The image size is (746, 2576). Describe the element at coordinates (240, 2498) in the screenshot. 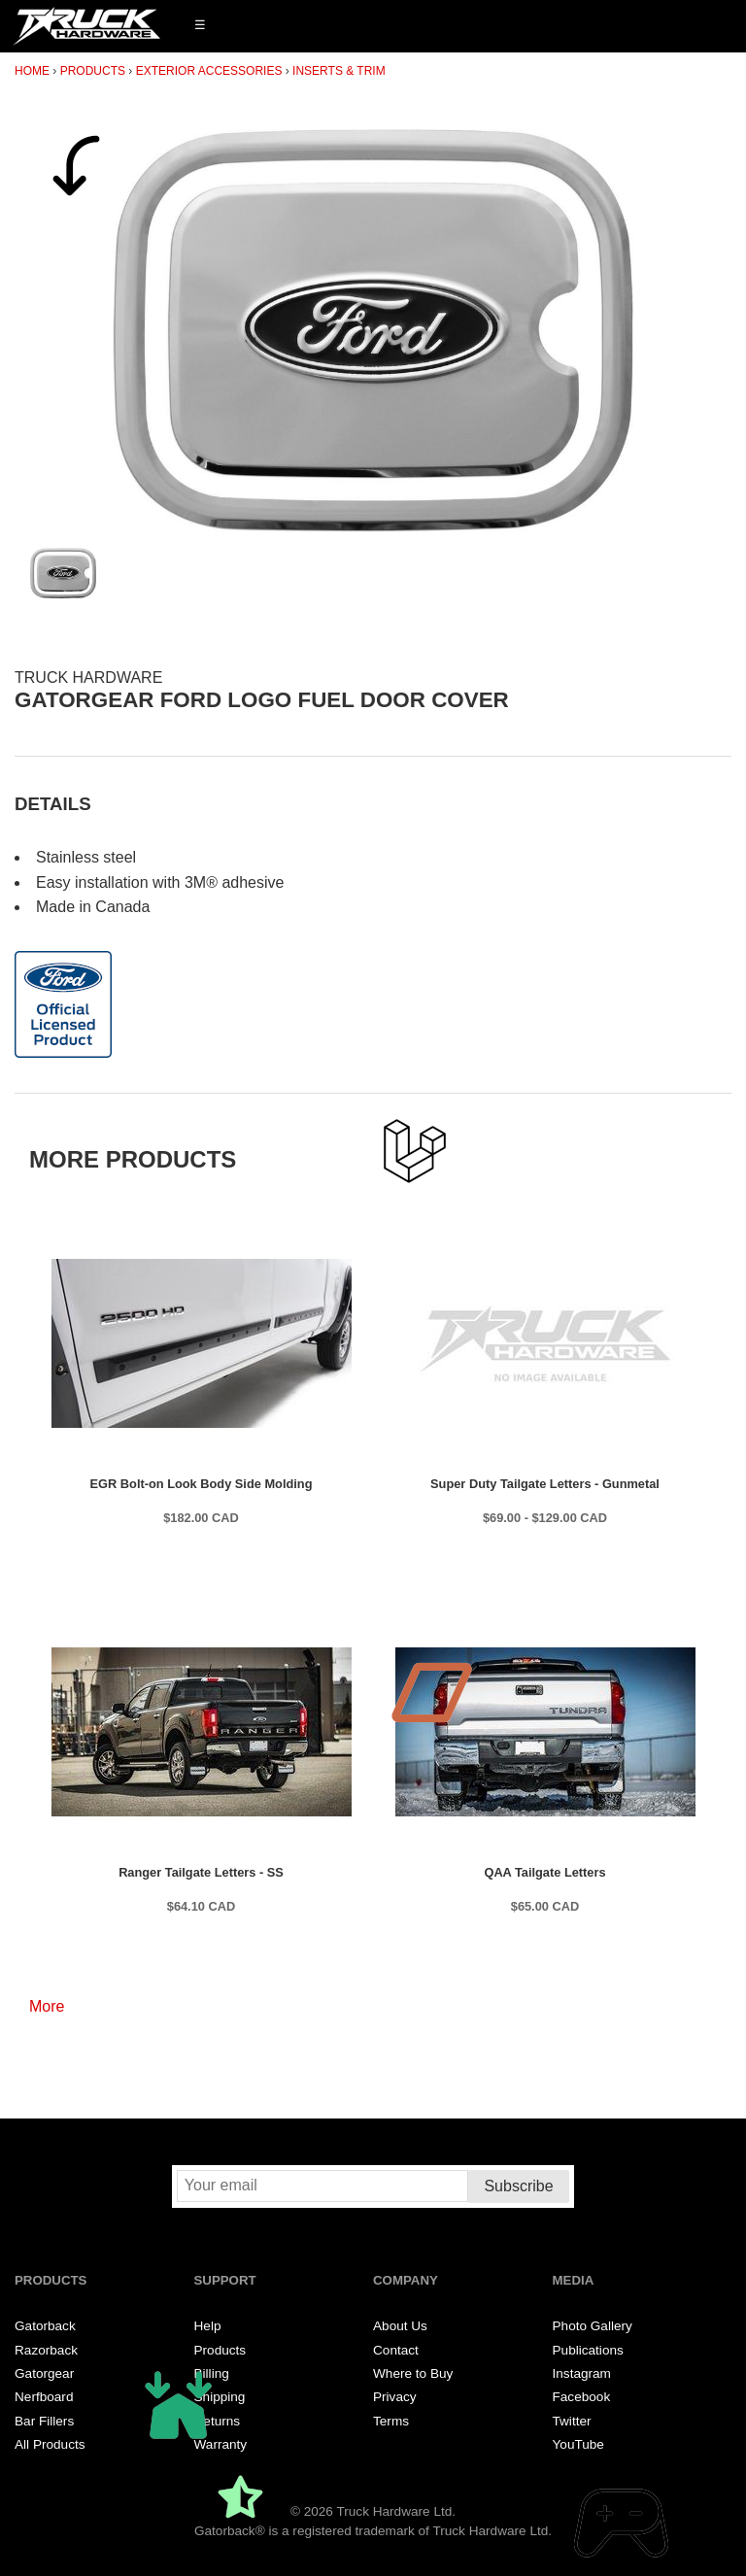

I see `indicates a partial or half-star rating` at that location.